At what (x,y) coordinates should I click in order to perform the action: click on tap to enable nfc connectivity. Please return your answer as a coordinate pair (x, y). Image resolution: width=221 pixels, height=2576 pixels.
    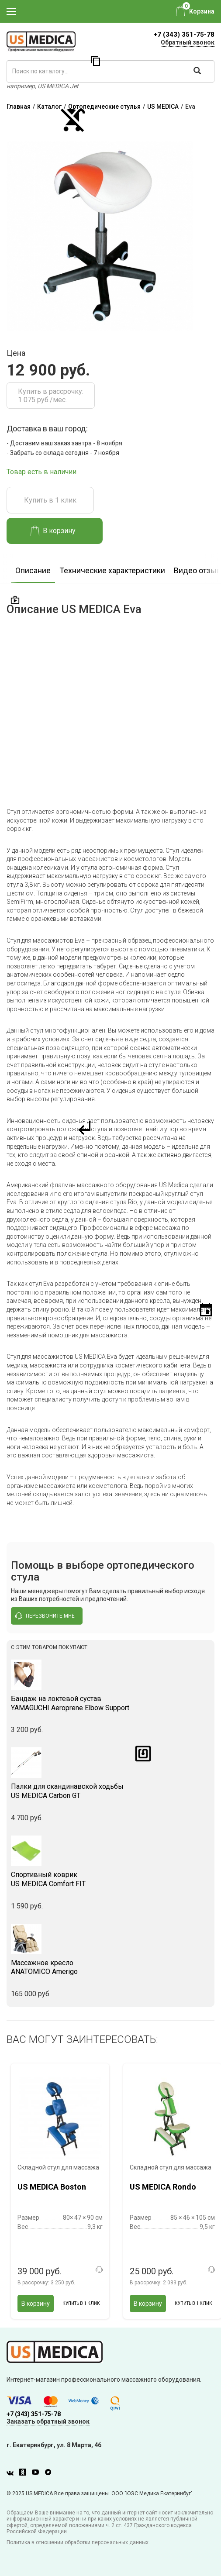
    Looking at the image, I should click on (143, 1753).